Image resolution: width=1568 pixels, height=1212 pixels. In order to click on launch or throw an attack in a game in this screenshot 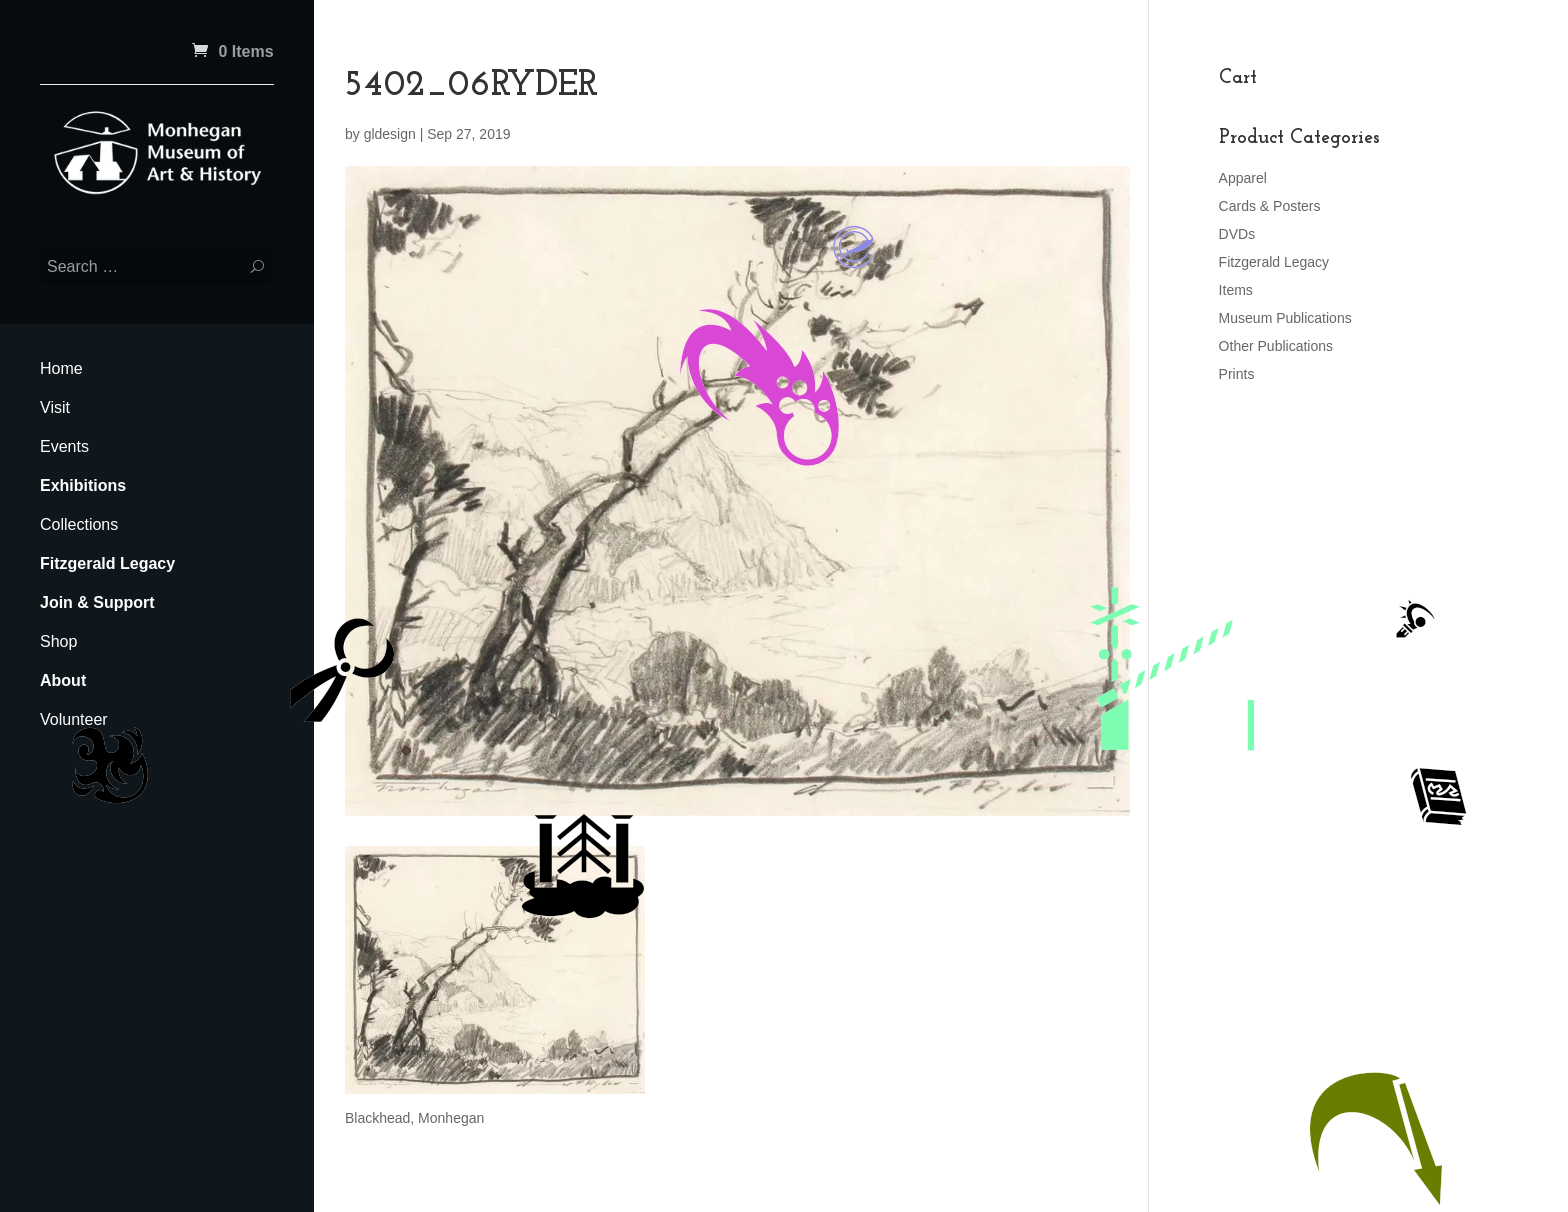, I will do `click(1376, 1139)`.